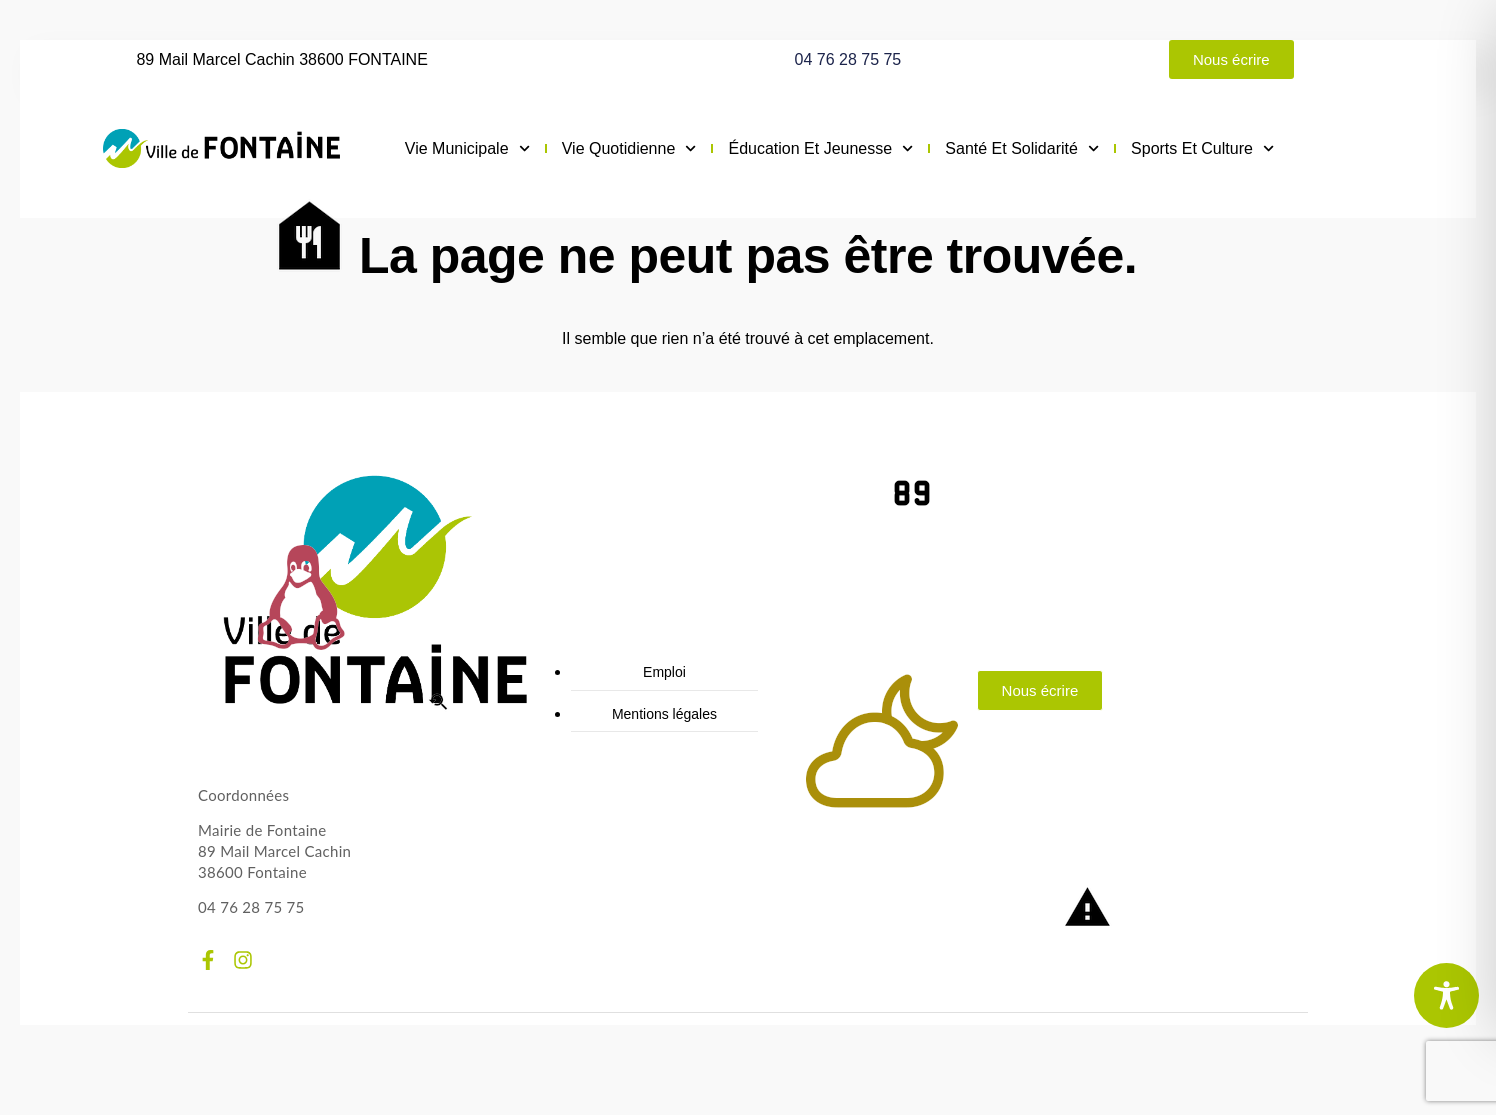 The height and width of the screenshot is (1115, 1496). What do you see at coordinates (309, 235) in the screenshot?
I see `find nearby food banks or food assistance locations` at bounding box center [309, 235].